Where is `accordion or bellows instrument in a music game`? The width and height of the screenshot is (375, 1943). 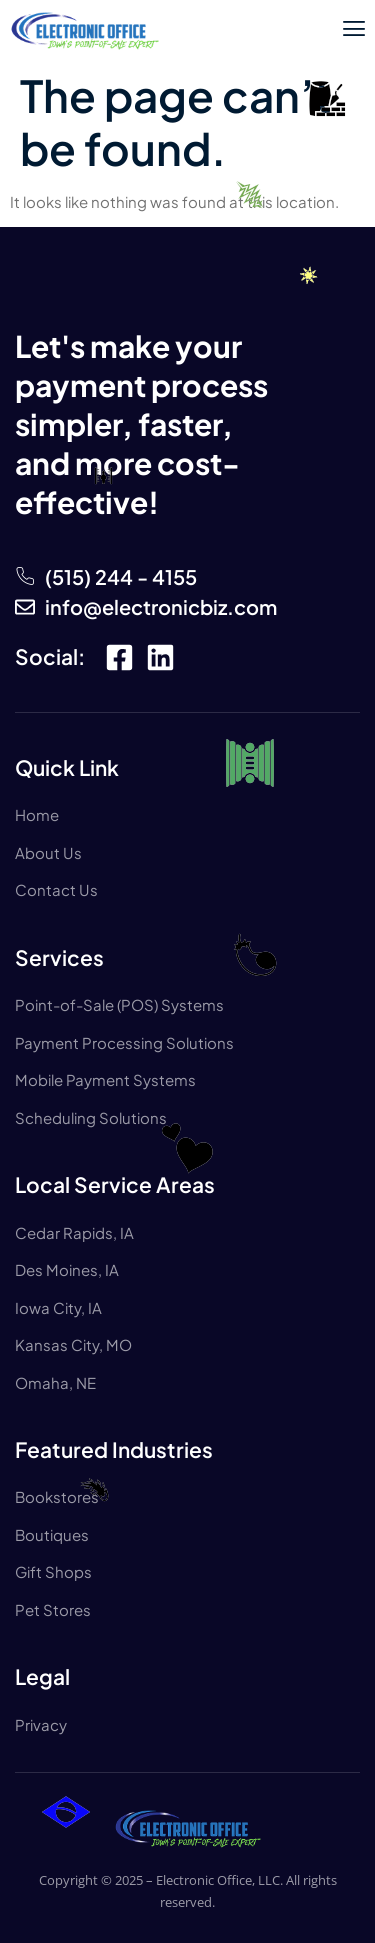
accordion or bellows instrument in a music game is located at coordinates (250, 763).